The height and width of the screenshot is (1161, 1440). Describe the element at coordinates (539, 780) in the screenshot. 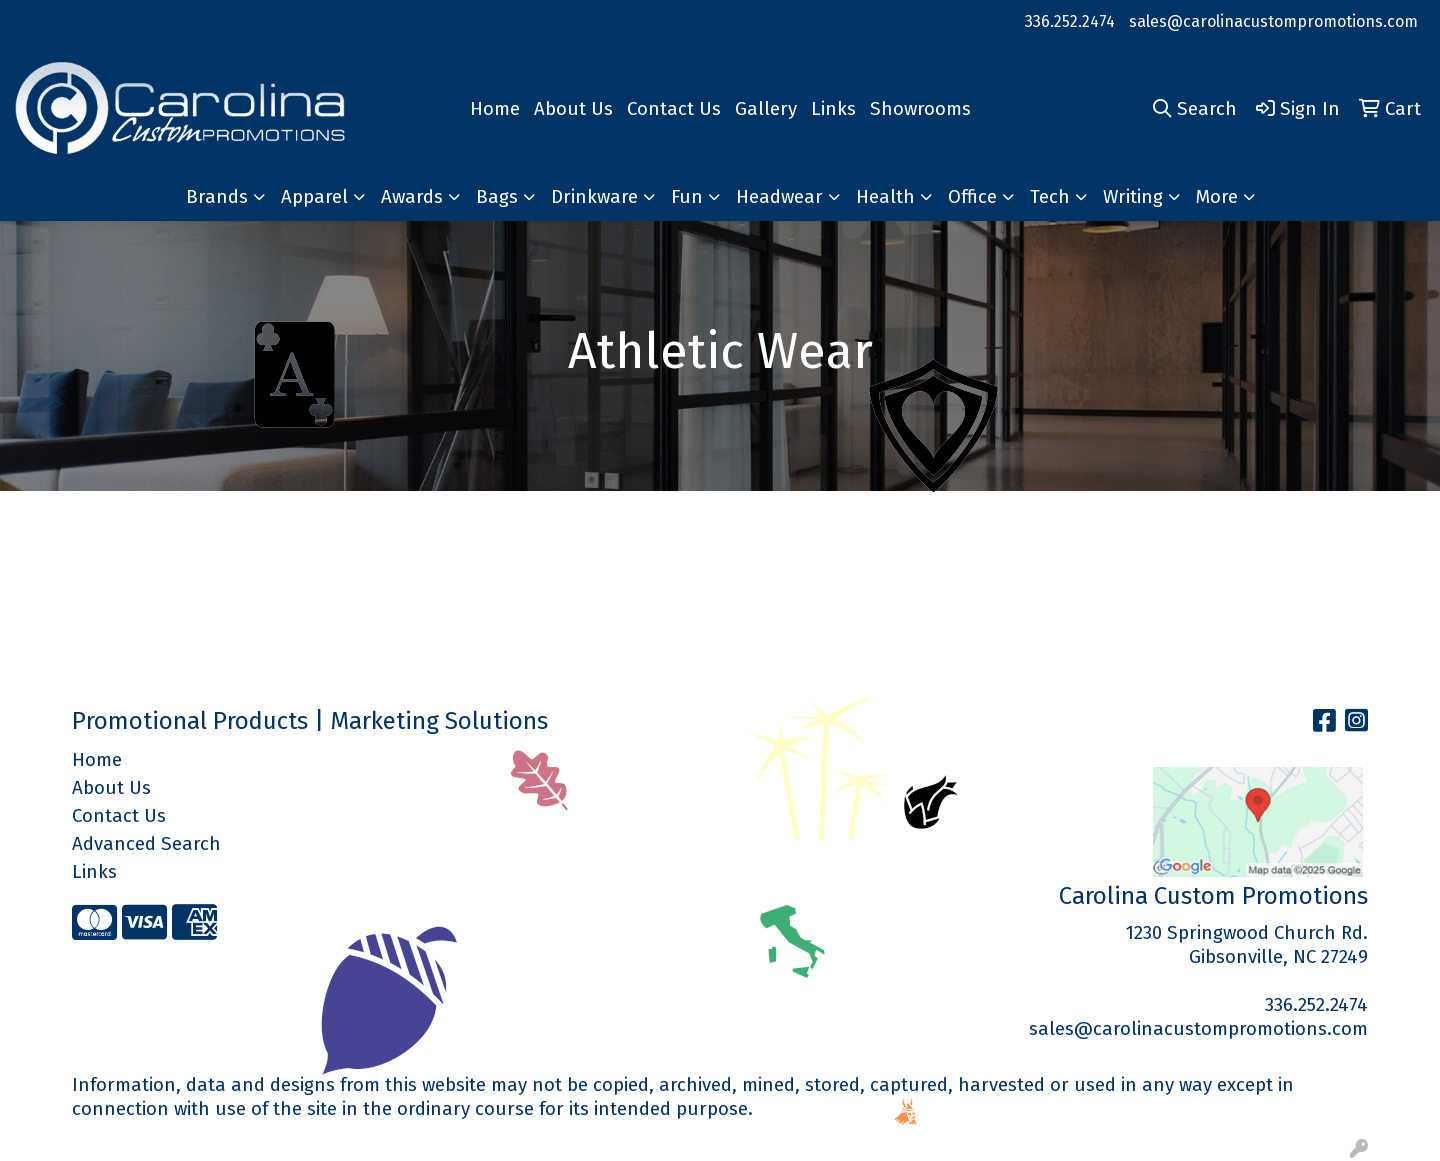

I see `represents nature or environmental category` at that location.